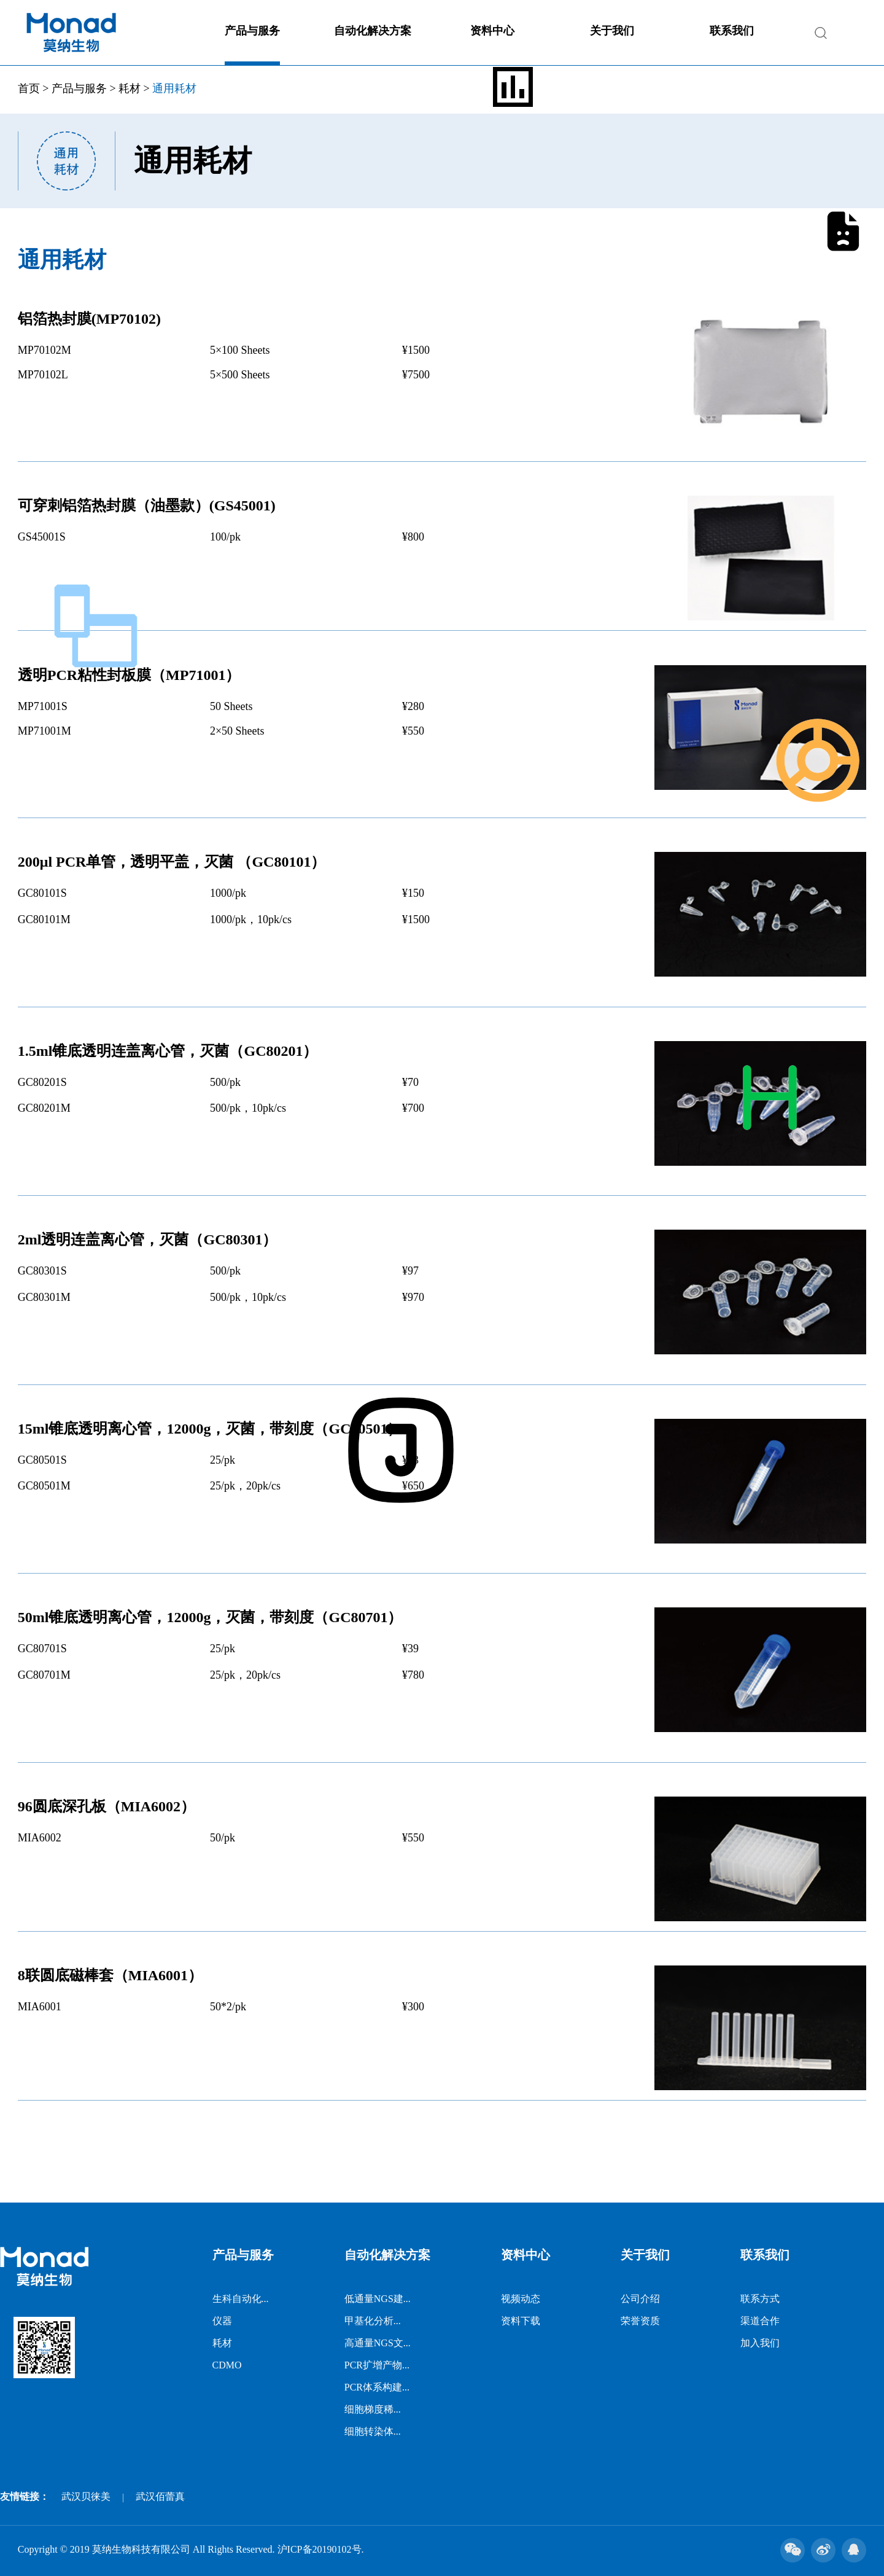  I want to click on represents an app or service starting with the letter "j", so click(401, 1450).